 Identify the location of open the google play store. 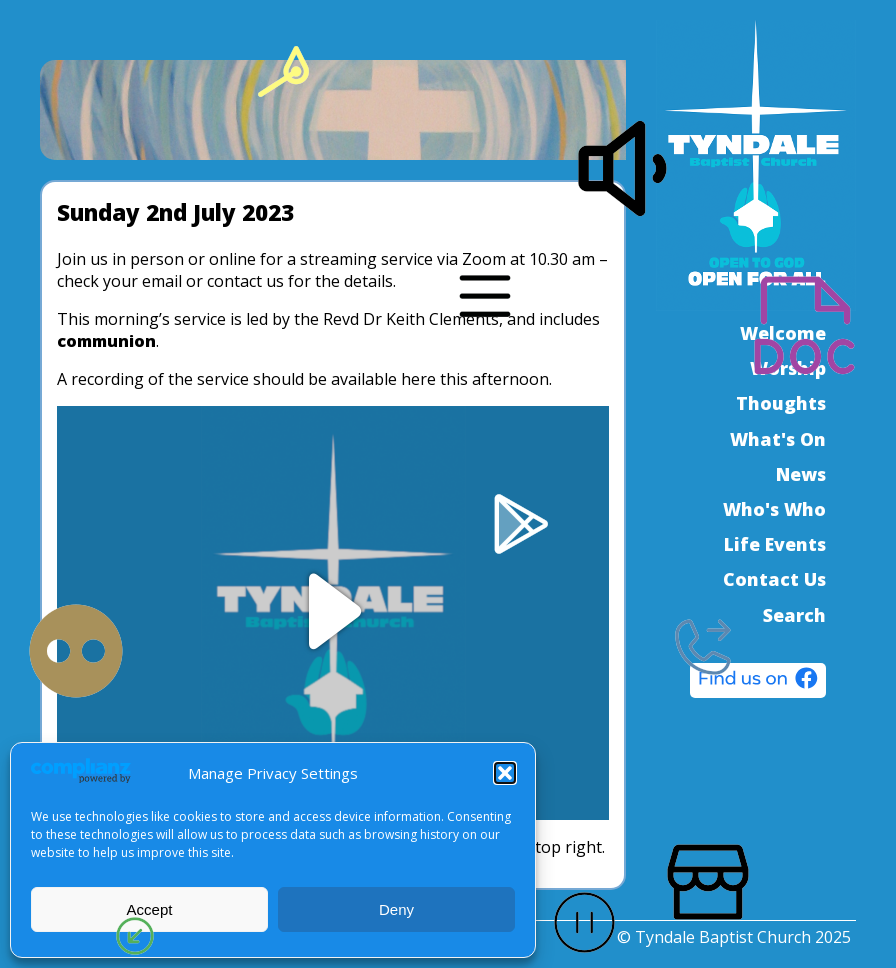
(516, 524).